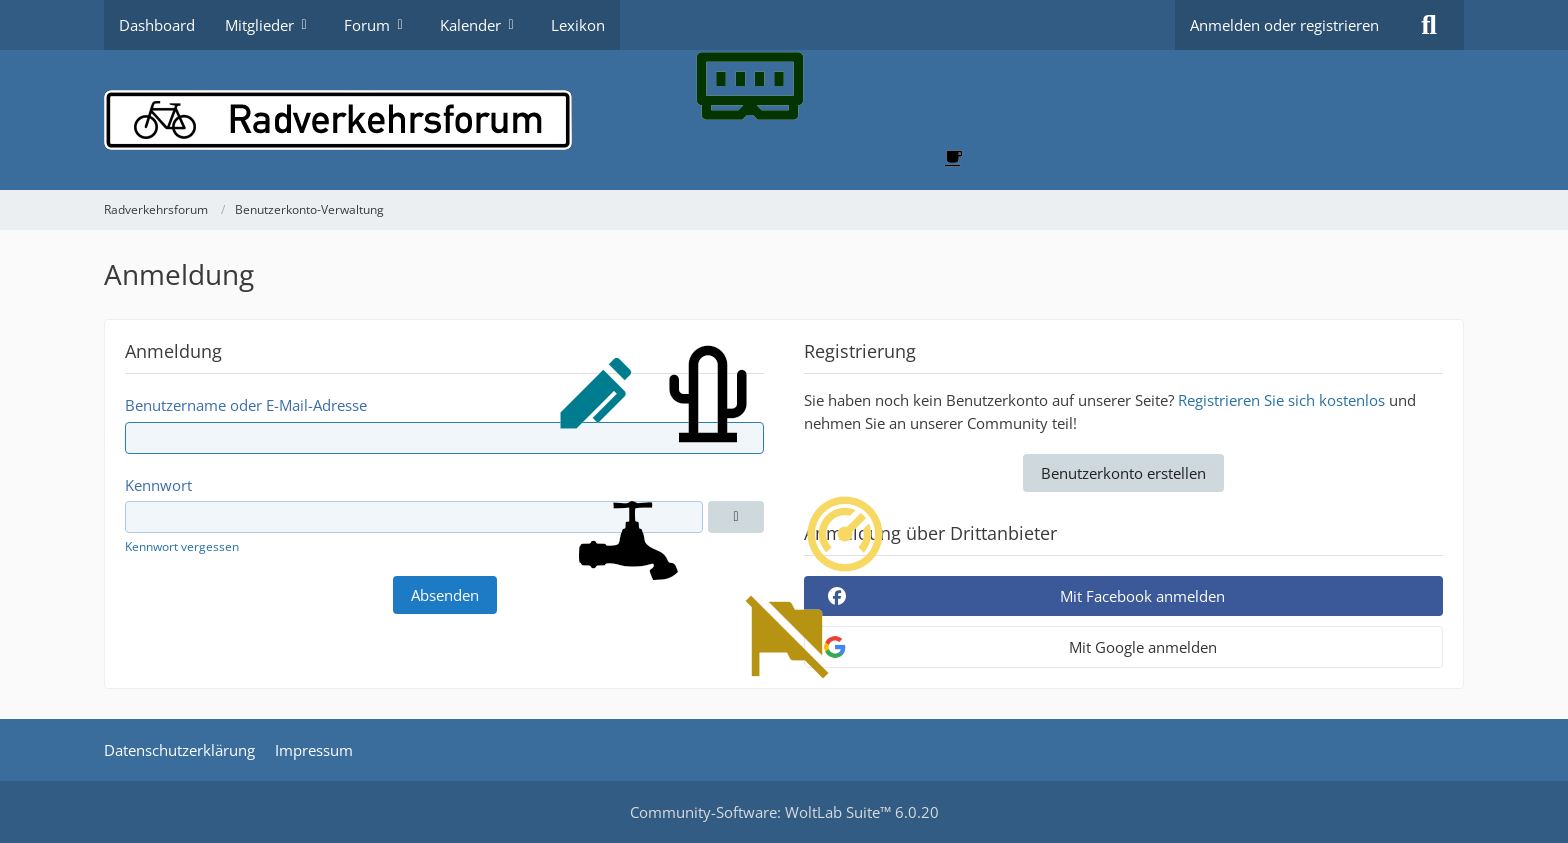 The height and width of the screenshot is (843, 1568). What do you see at coordinates (845, 534) in the screenshot?
I see `access the dashboard` at bounding box center [845, 534].